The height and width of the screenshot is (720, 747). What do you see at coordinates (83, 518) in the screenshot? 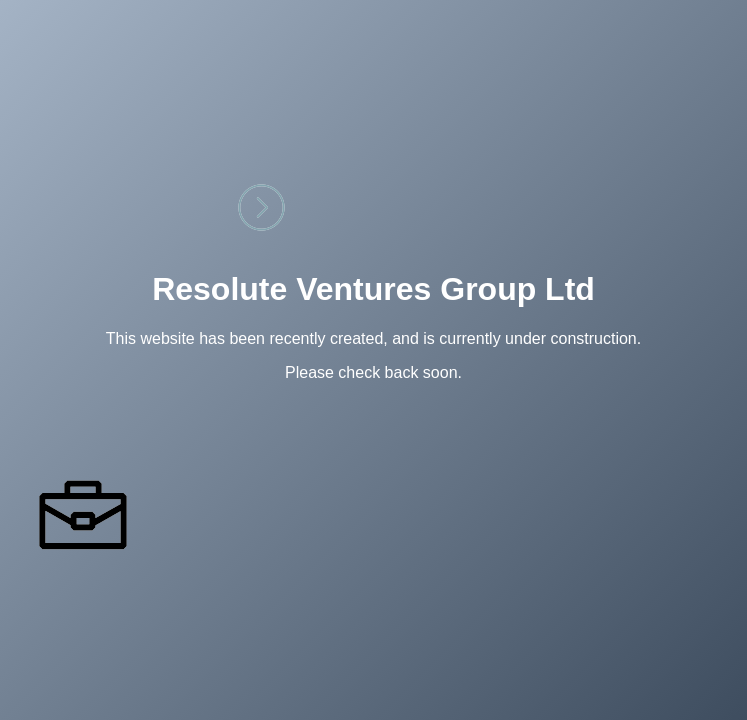
I see `access work or business-related files` at bounding box center [83, 518].